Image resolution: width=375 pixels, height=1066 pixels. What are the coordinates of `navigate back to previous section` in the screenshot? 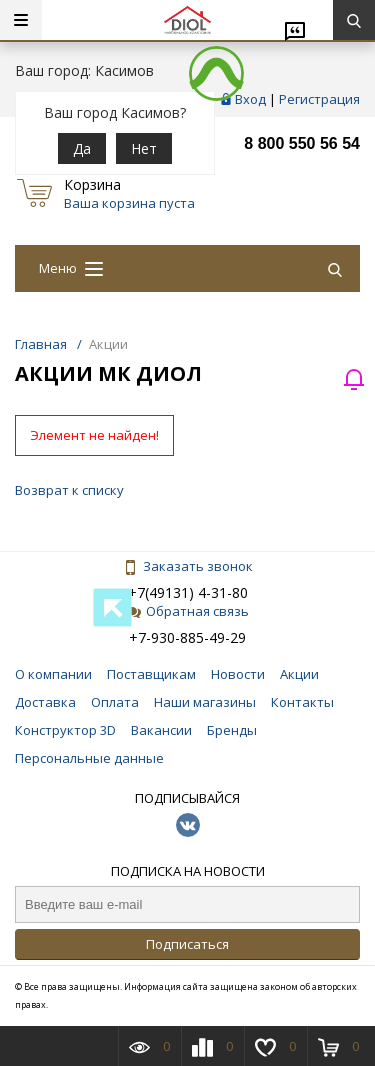 It's located at (112, 607).